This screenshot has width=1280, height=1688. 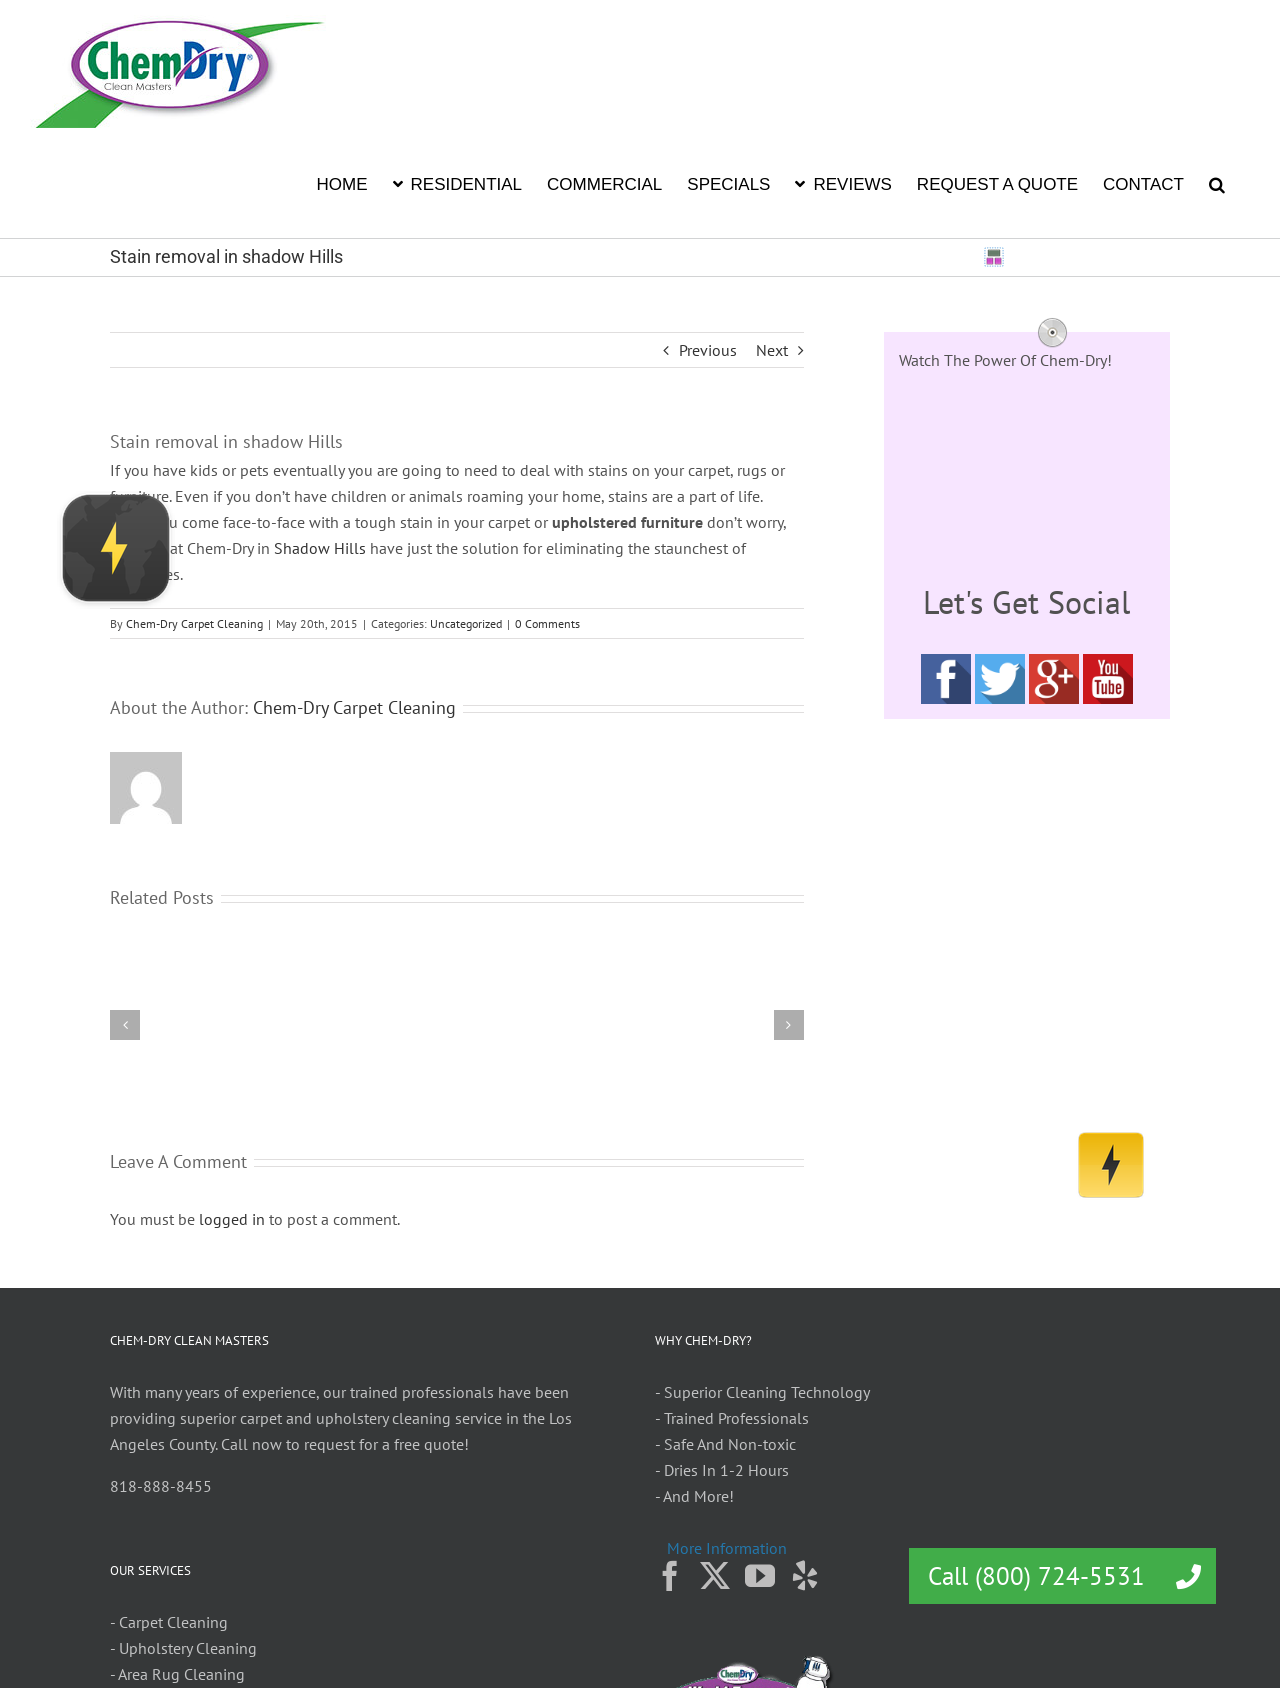 I want to click on access power and battery settings, so click(x=1111, y=1165).